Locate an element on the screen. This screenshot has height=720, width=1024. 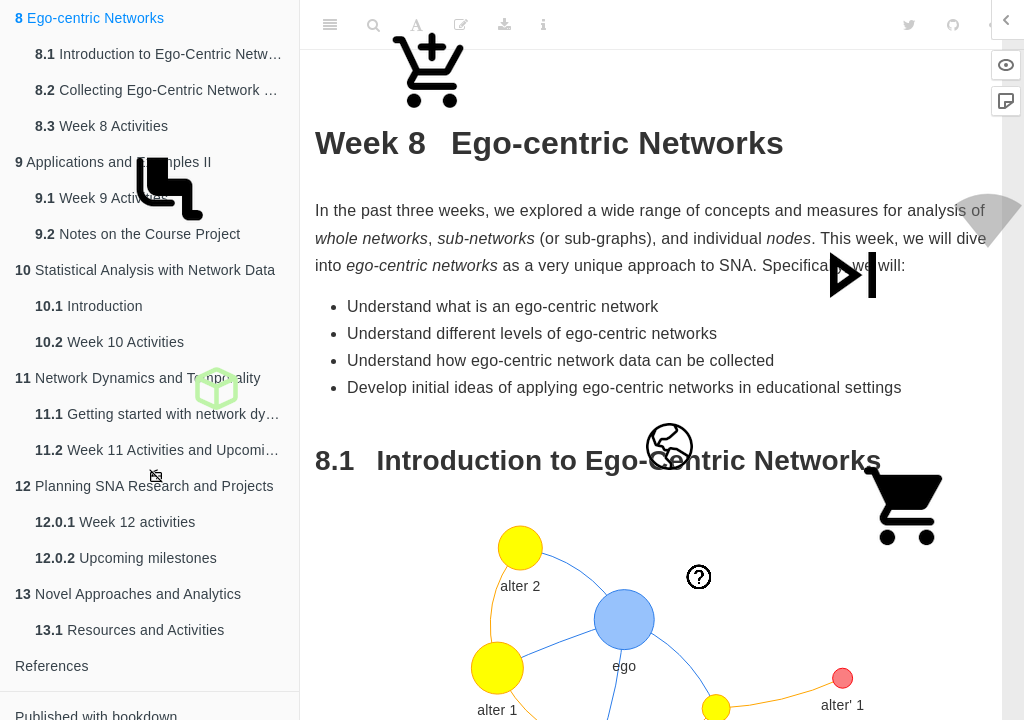
view nearby grocery stores is located at coordinates (907, 506).